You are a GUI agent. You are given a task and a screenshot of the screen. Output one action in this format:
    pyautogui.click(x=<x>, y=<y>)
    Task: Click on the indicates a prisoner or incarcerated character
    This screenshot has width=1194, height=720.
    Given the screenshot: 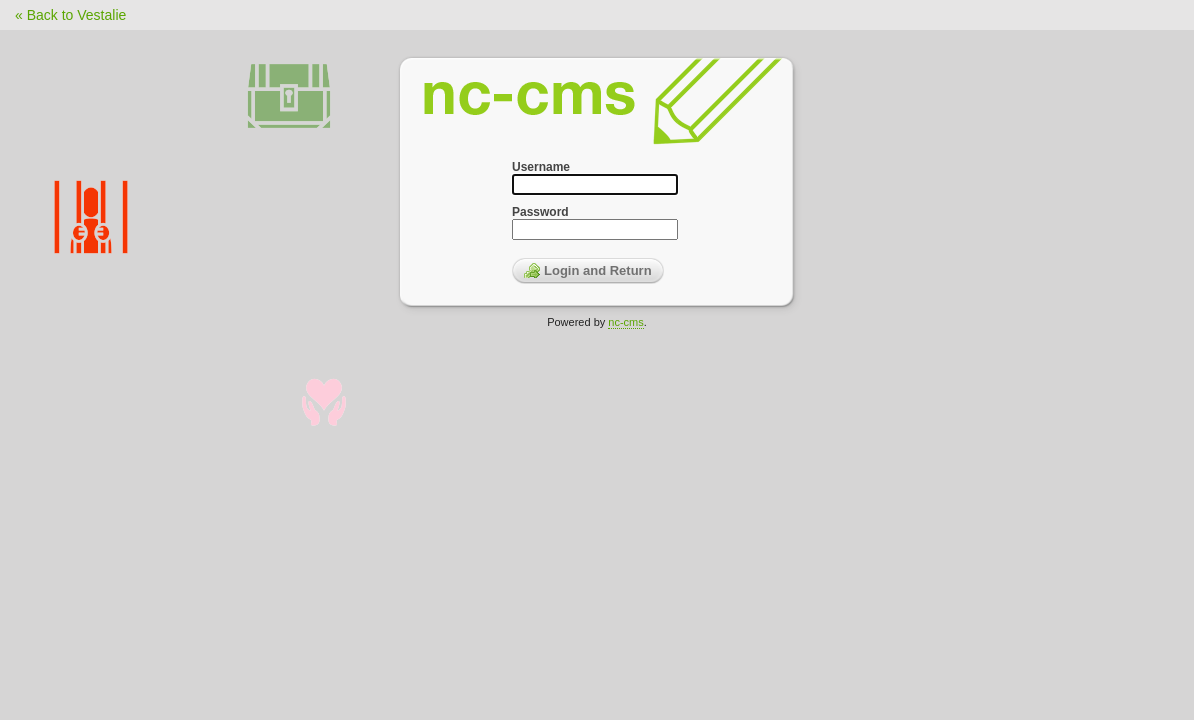 What is the action you would take?
    pyautogui.click(x=91, y=217)
    